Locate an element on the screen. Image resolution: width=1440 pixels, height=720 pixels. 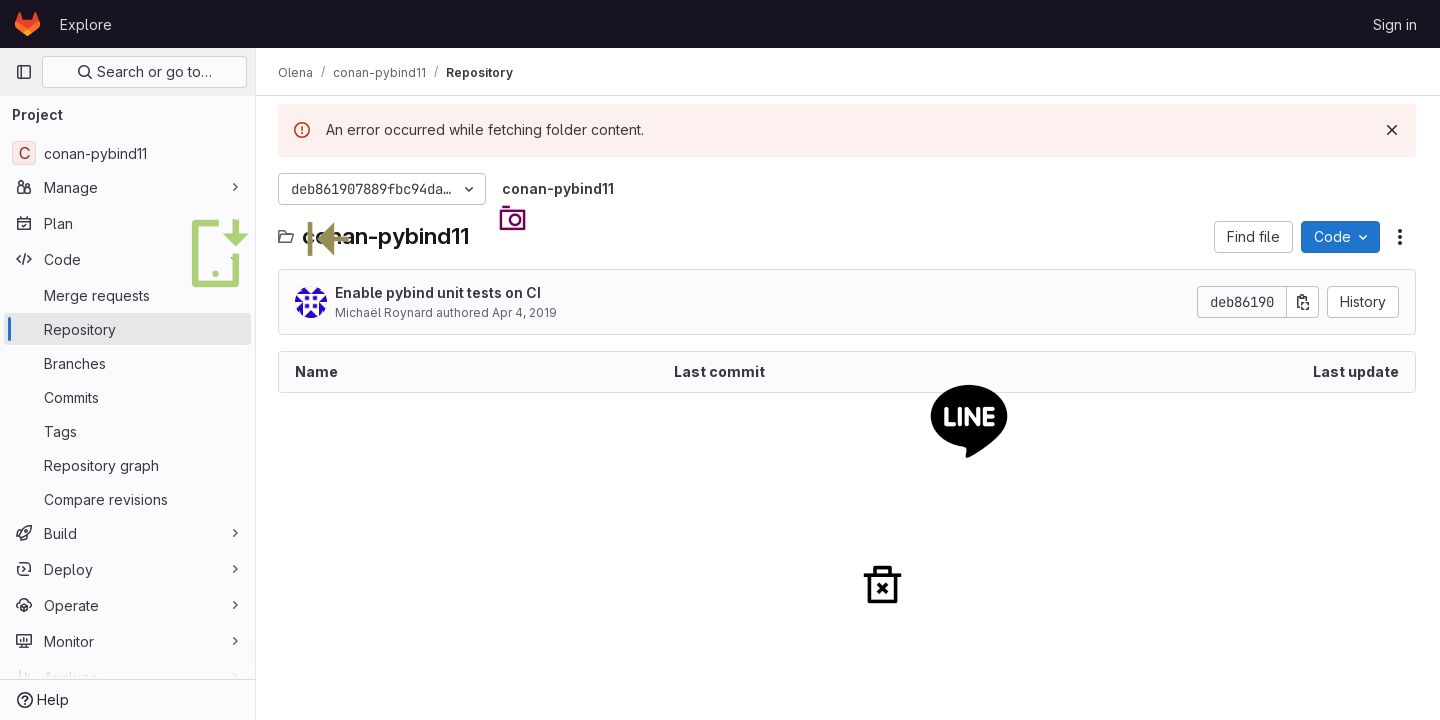
collapse panel to the left is located at coordinates (327, 239).